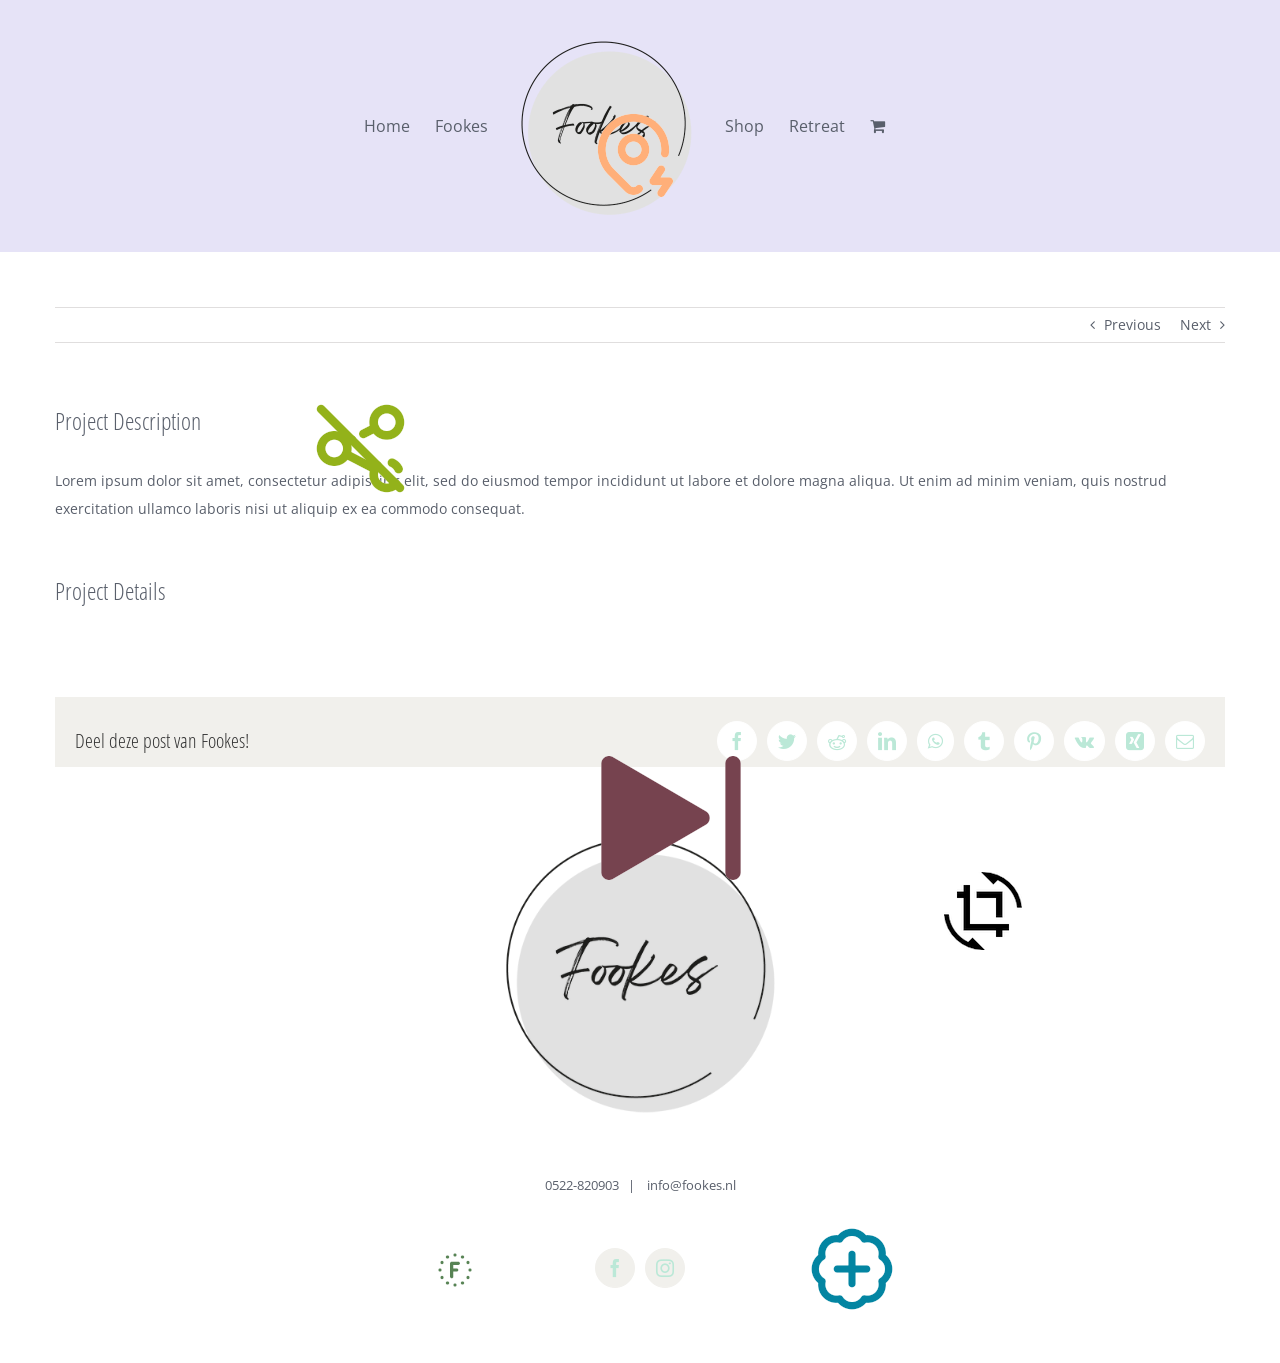 Image resolution: width=1280 pixels, height=1363 pixels. I want to click on rotate and crop an image, so click(983, 911).